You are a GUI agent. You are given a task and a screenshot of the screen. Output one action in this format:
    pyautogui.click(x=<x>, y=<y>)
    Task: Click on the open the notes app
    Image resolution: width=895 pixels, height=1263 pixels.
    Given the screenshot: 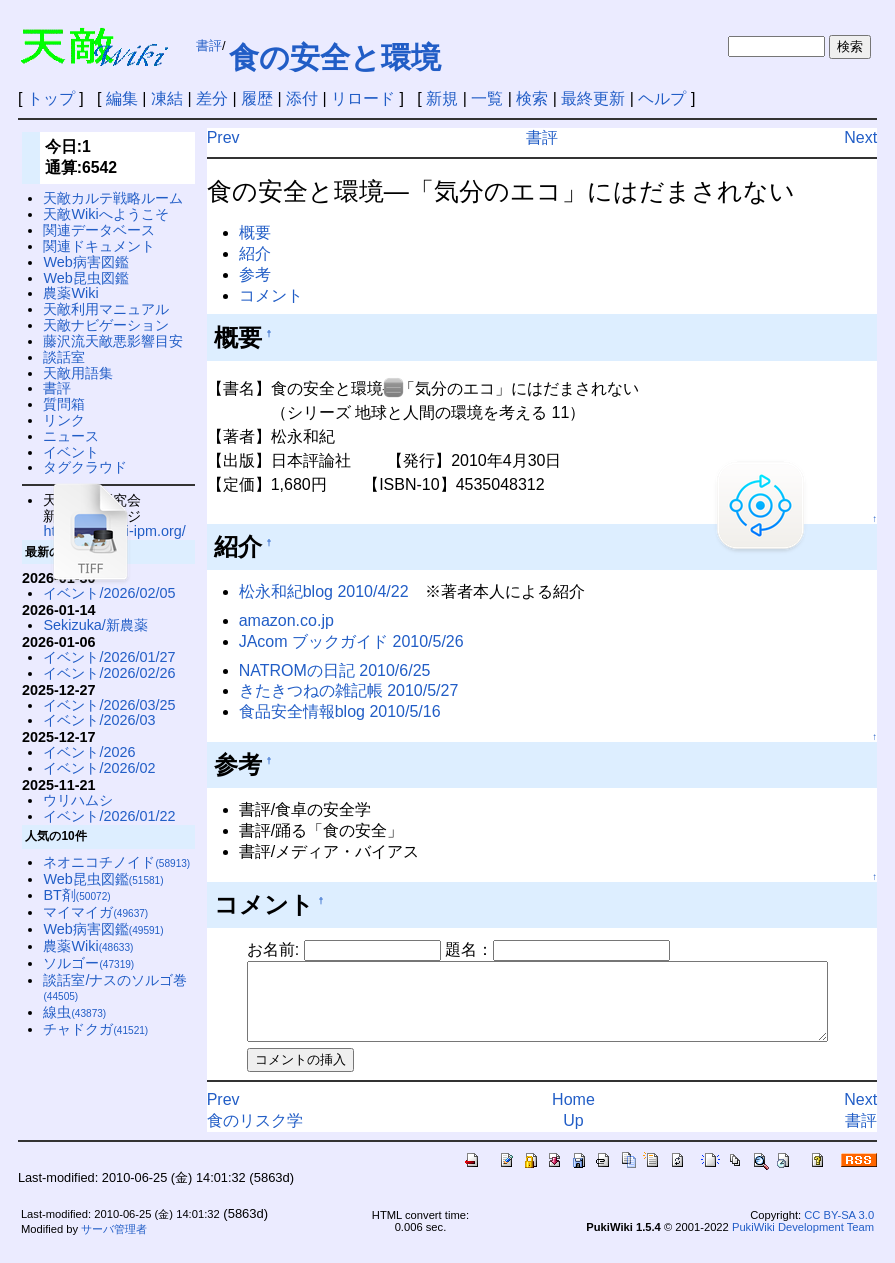 What is the action you would take?
    pyautogui.click(x=393, y=387)
    